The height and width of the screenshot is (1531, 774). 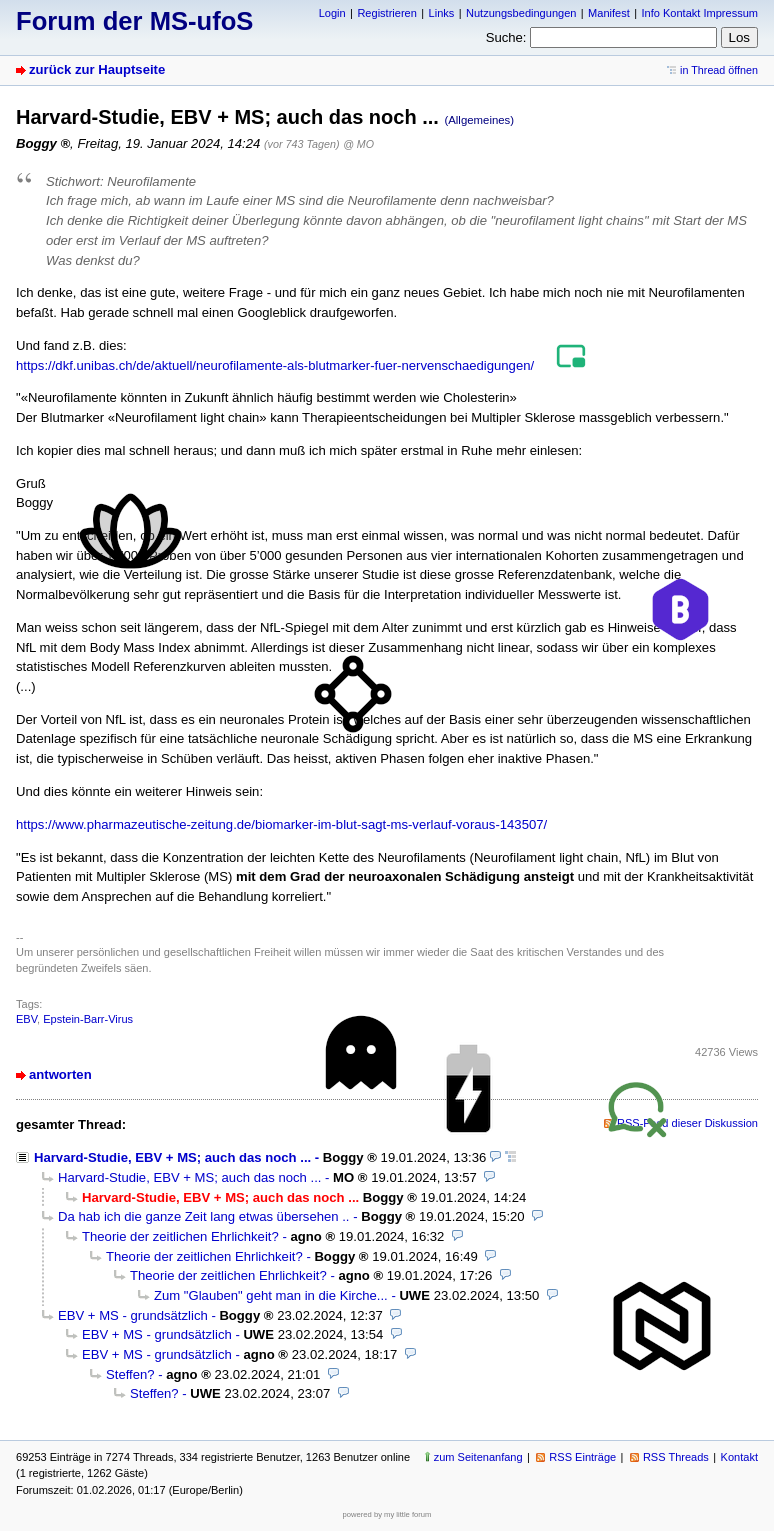 I want to click on nexo cryptocurrency platform logo, so click(x=662, y=1326).